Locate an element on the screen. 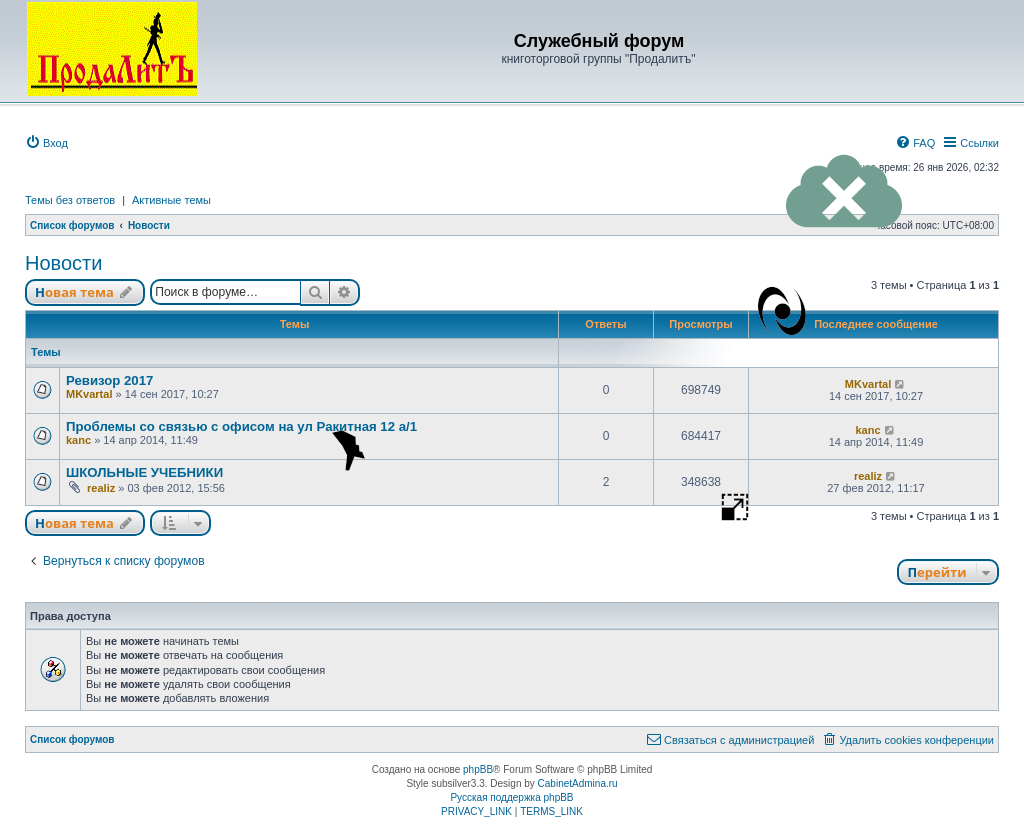  resize an element or window is located at coordinates (735, 507).